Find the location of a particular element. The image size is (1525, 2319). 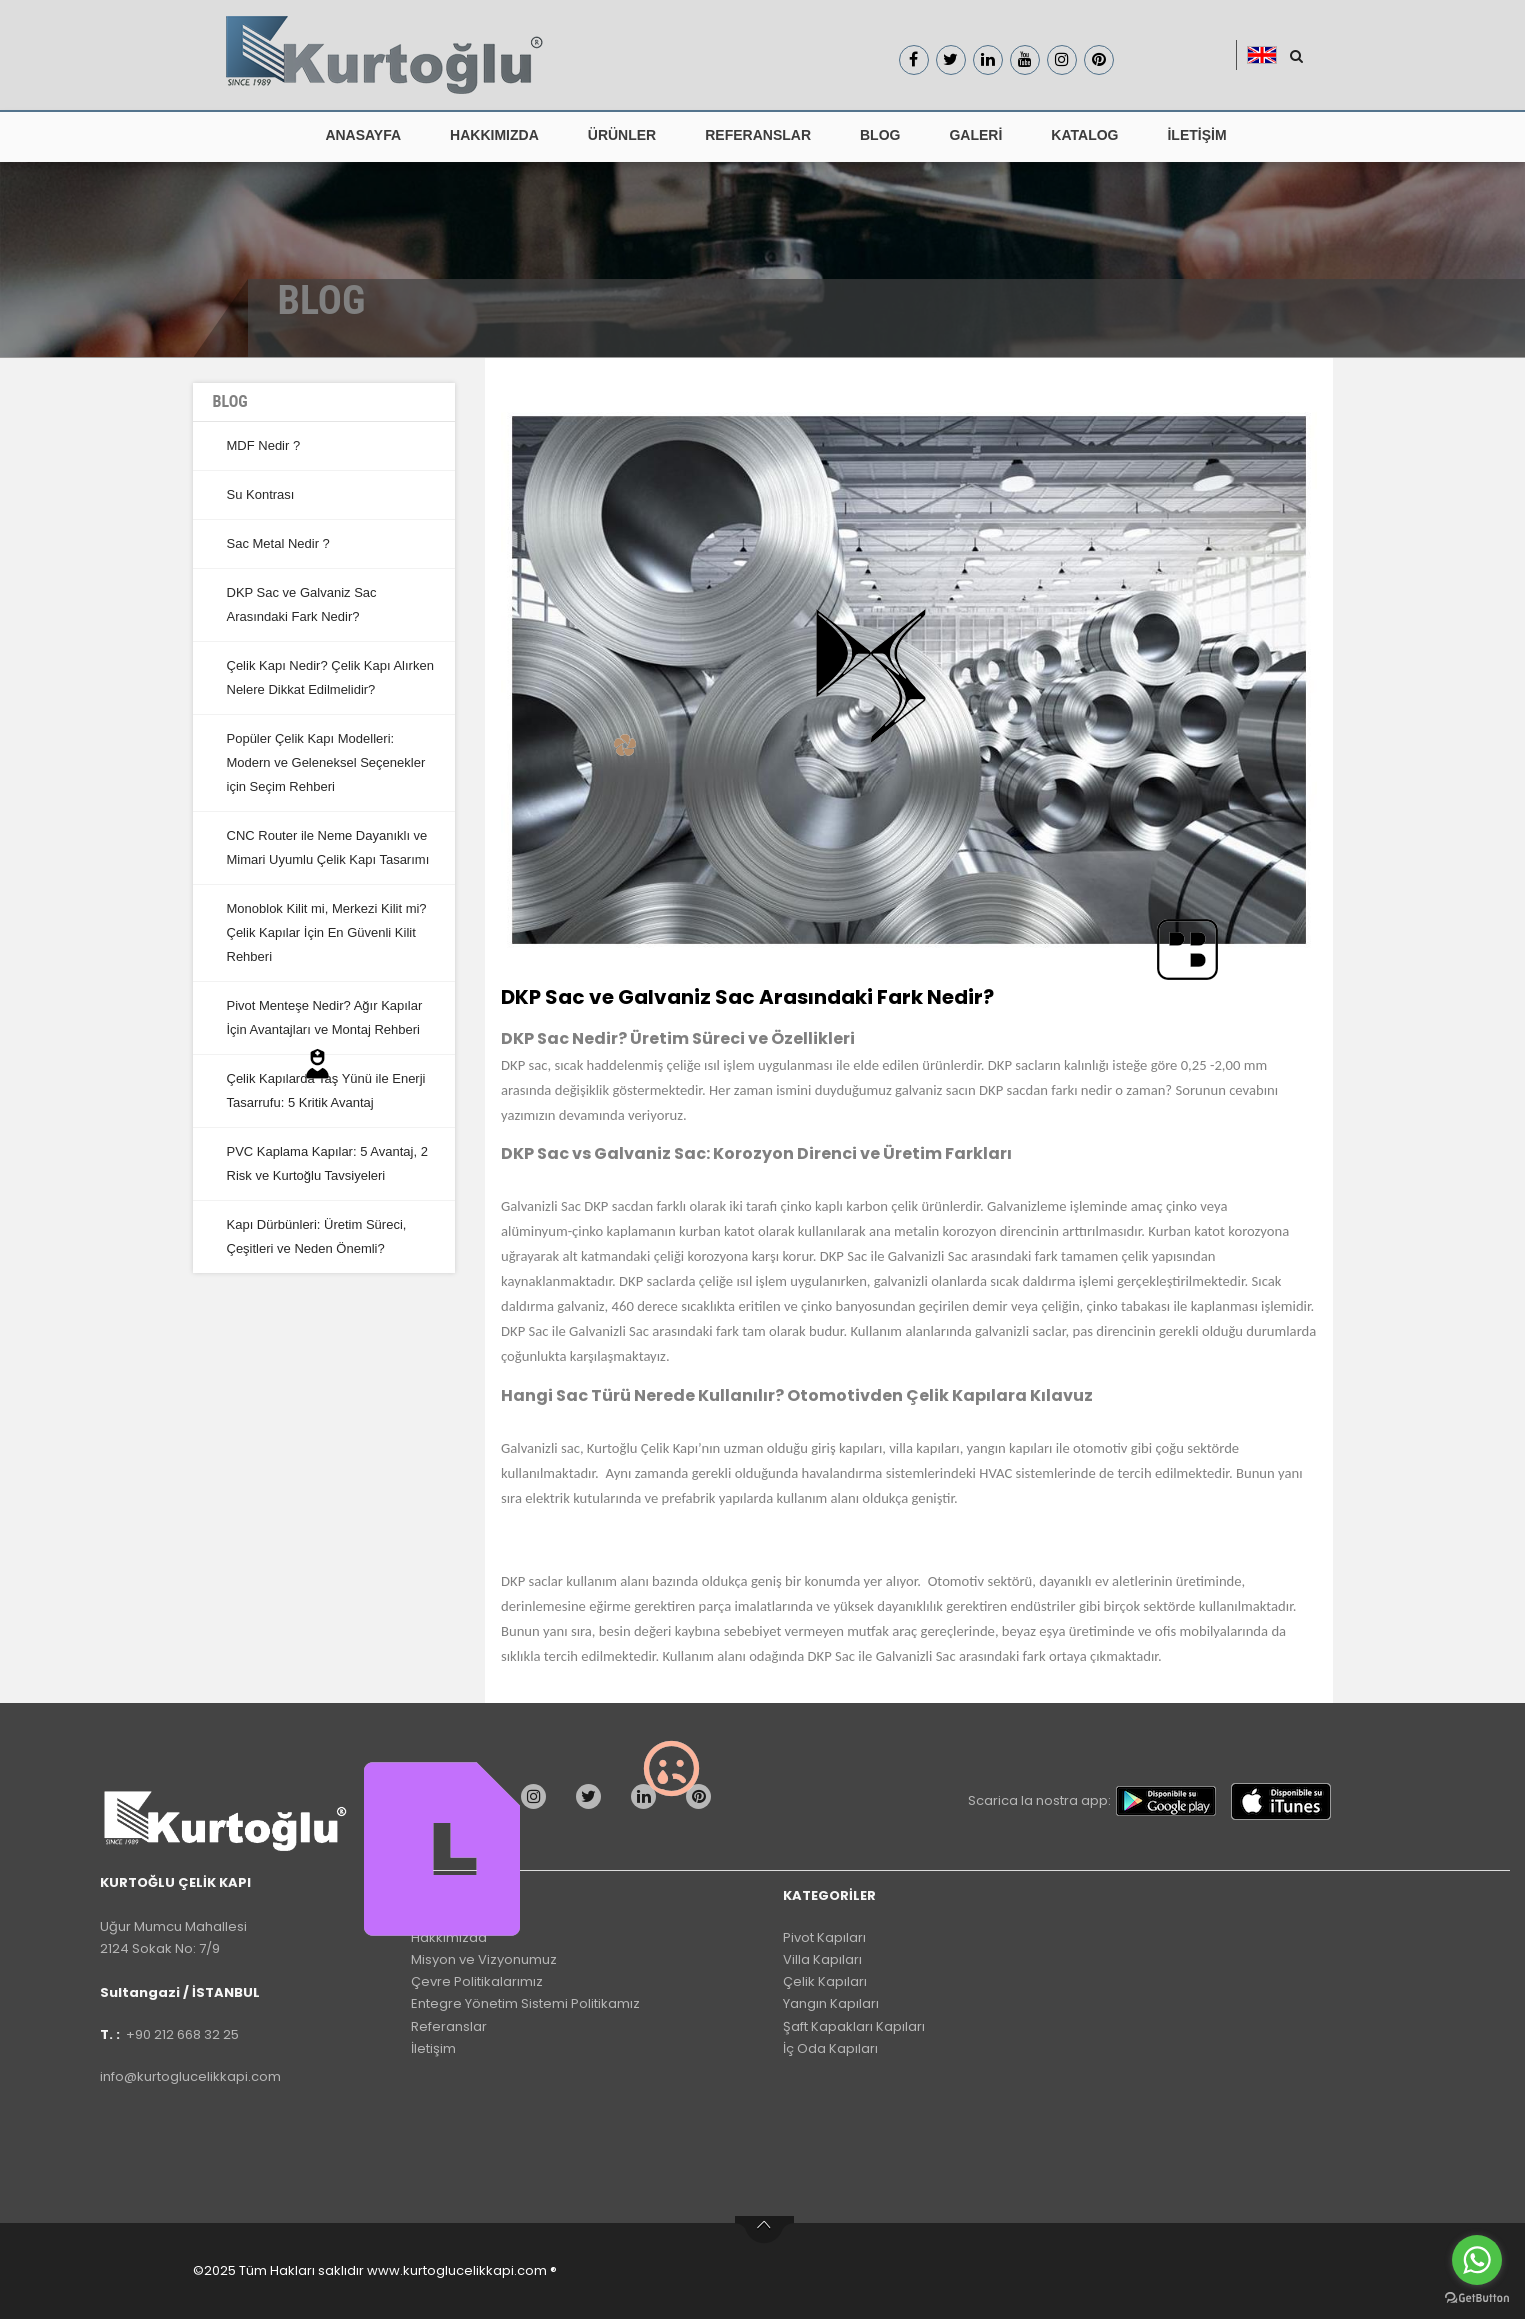

DS Automobiles brand logo is located at coordinates (871, 676).